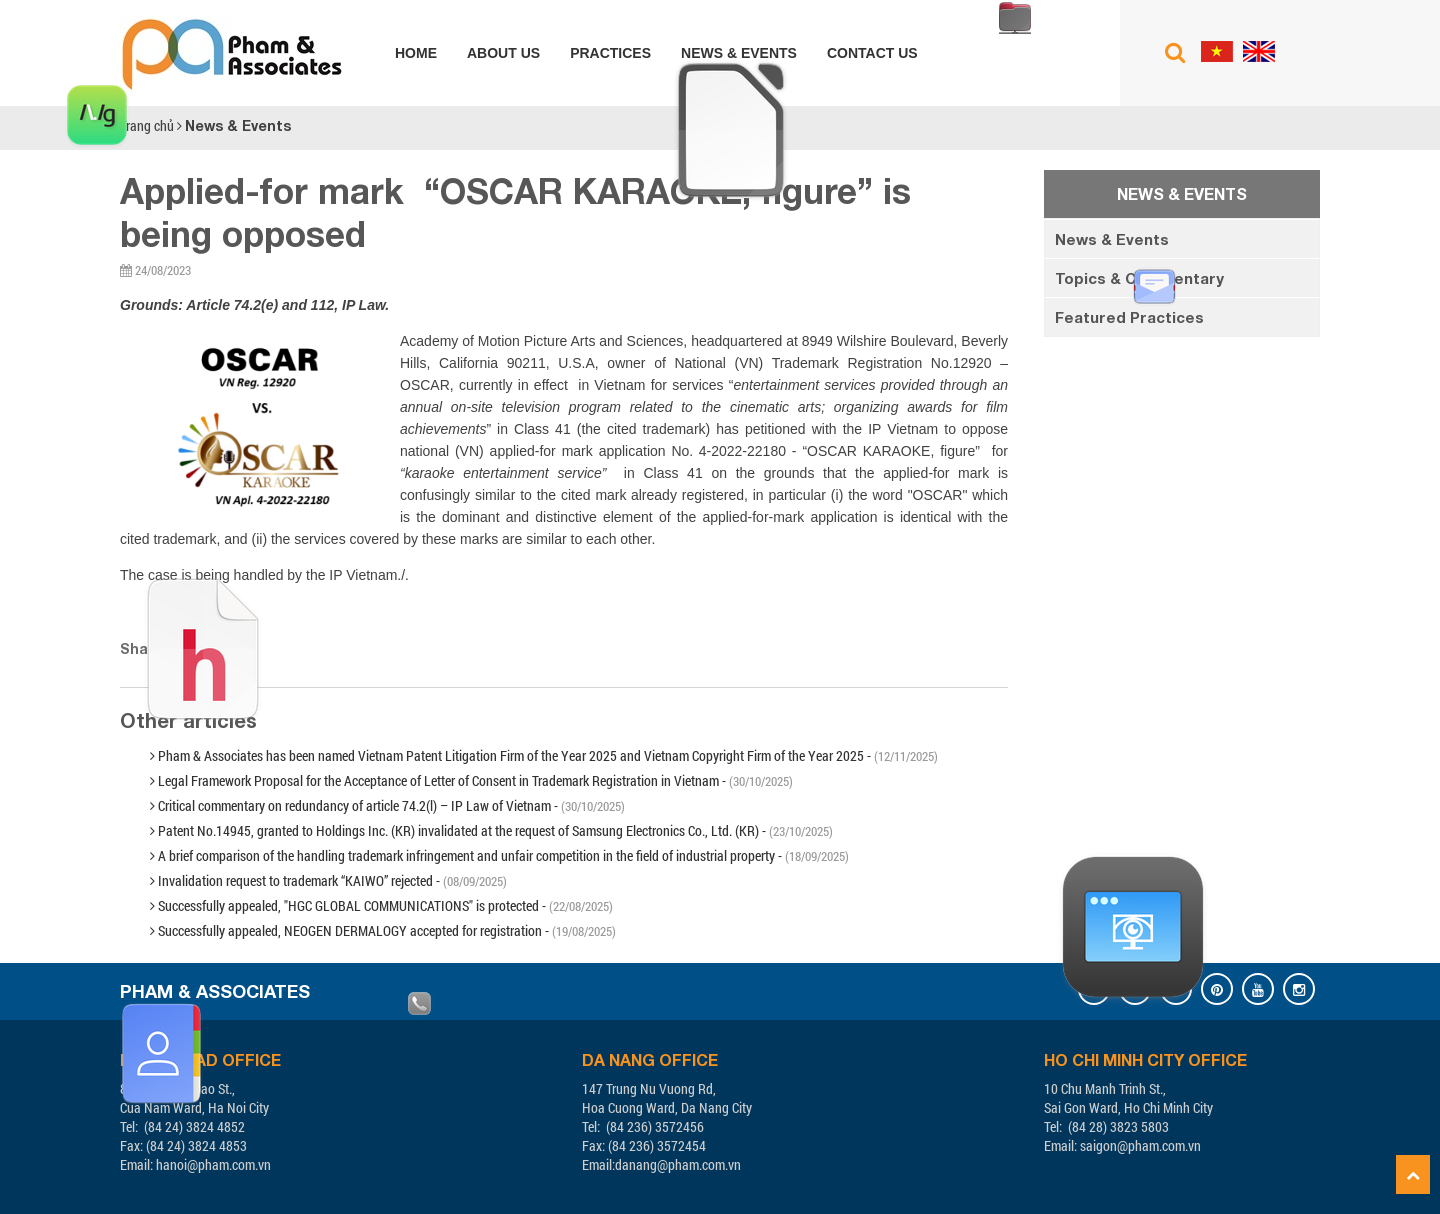 The image size is (1440, 1214). What do you see at coordinates (419, 1003) in the screenshot?
I see `open the phone app to make a call` at bounding box center [419, 1003].